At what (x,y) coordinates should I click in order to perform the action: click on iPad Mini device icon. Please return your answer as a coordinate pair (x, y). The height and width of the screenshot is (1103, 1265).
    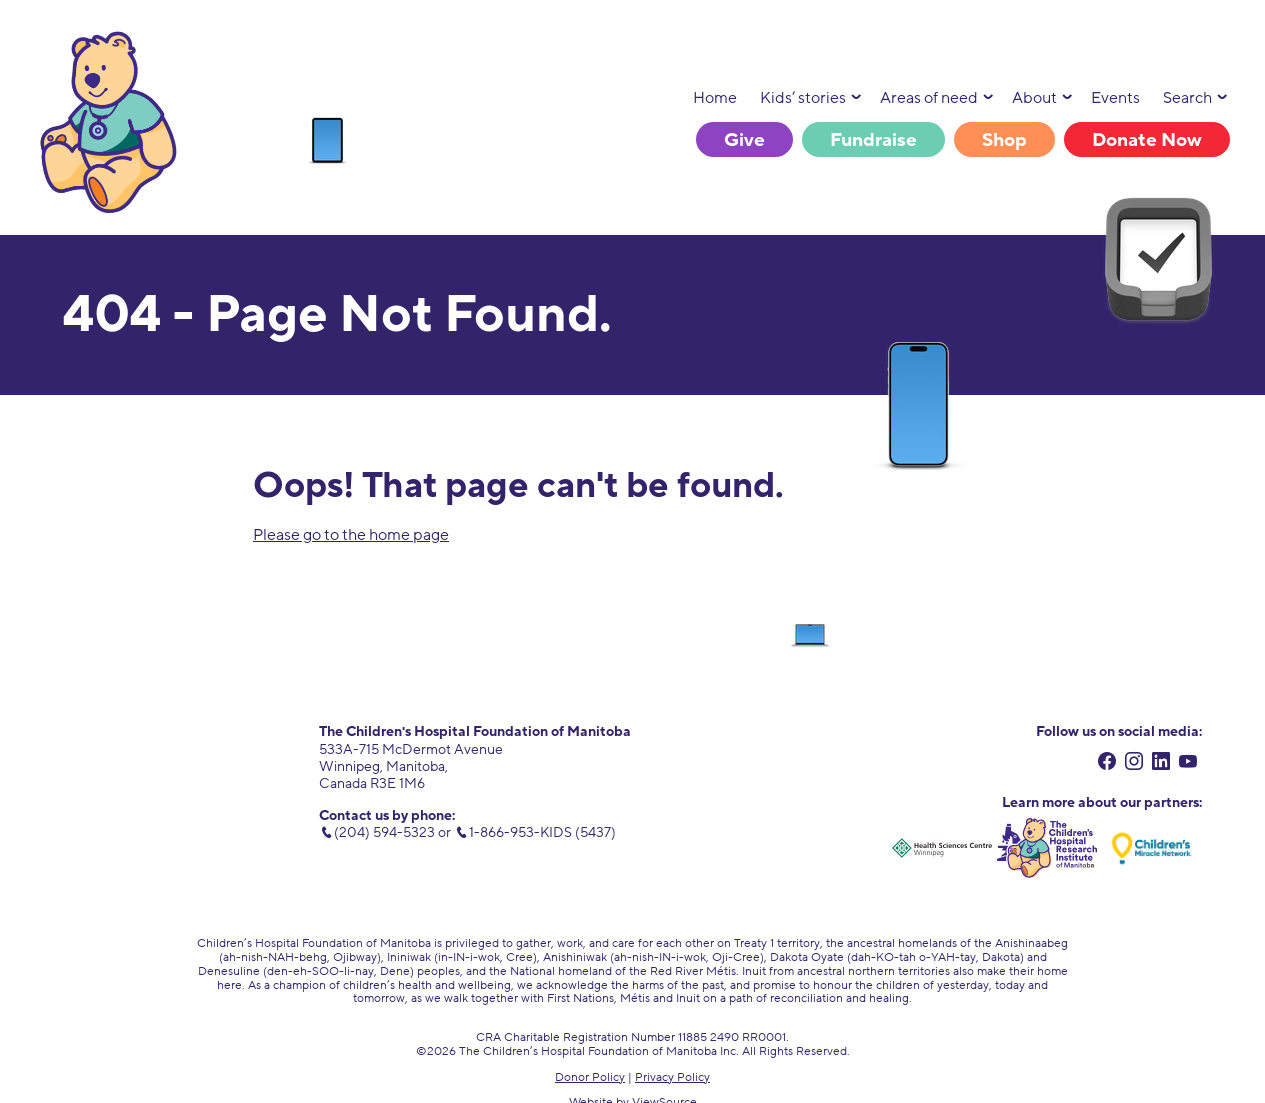
    Looking at the image, I should click on (327, 135).